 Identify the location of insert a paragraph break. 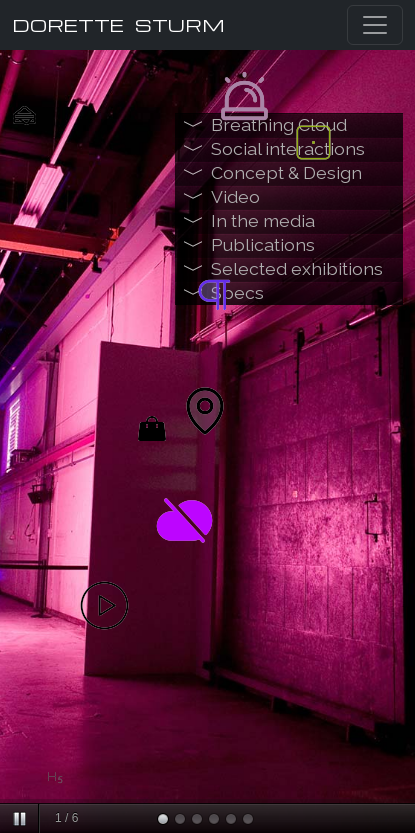
(215, 295).